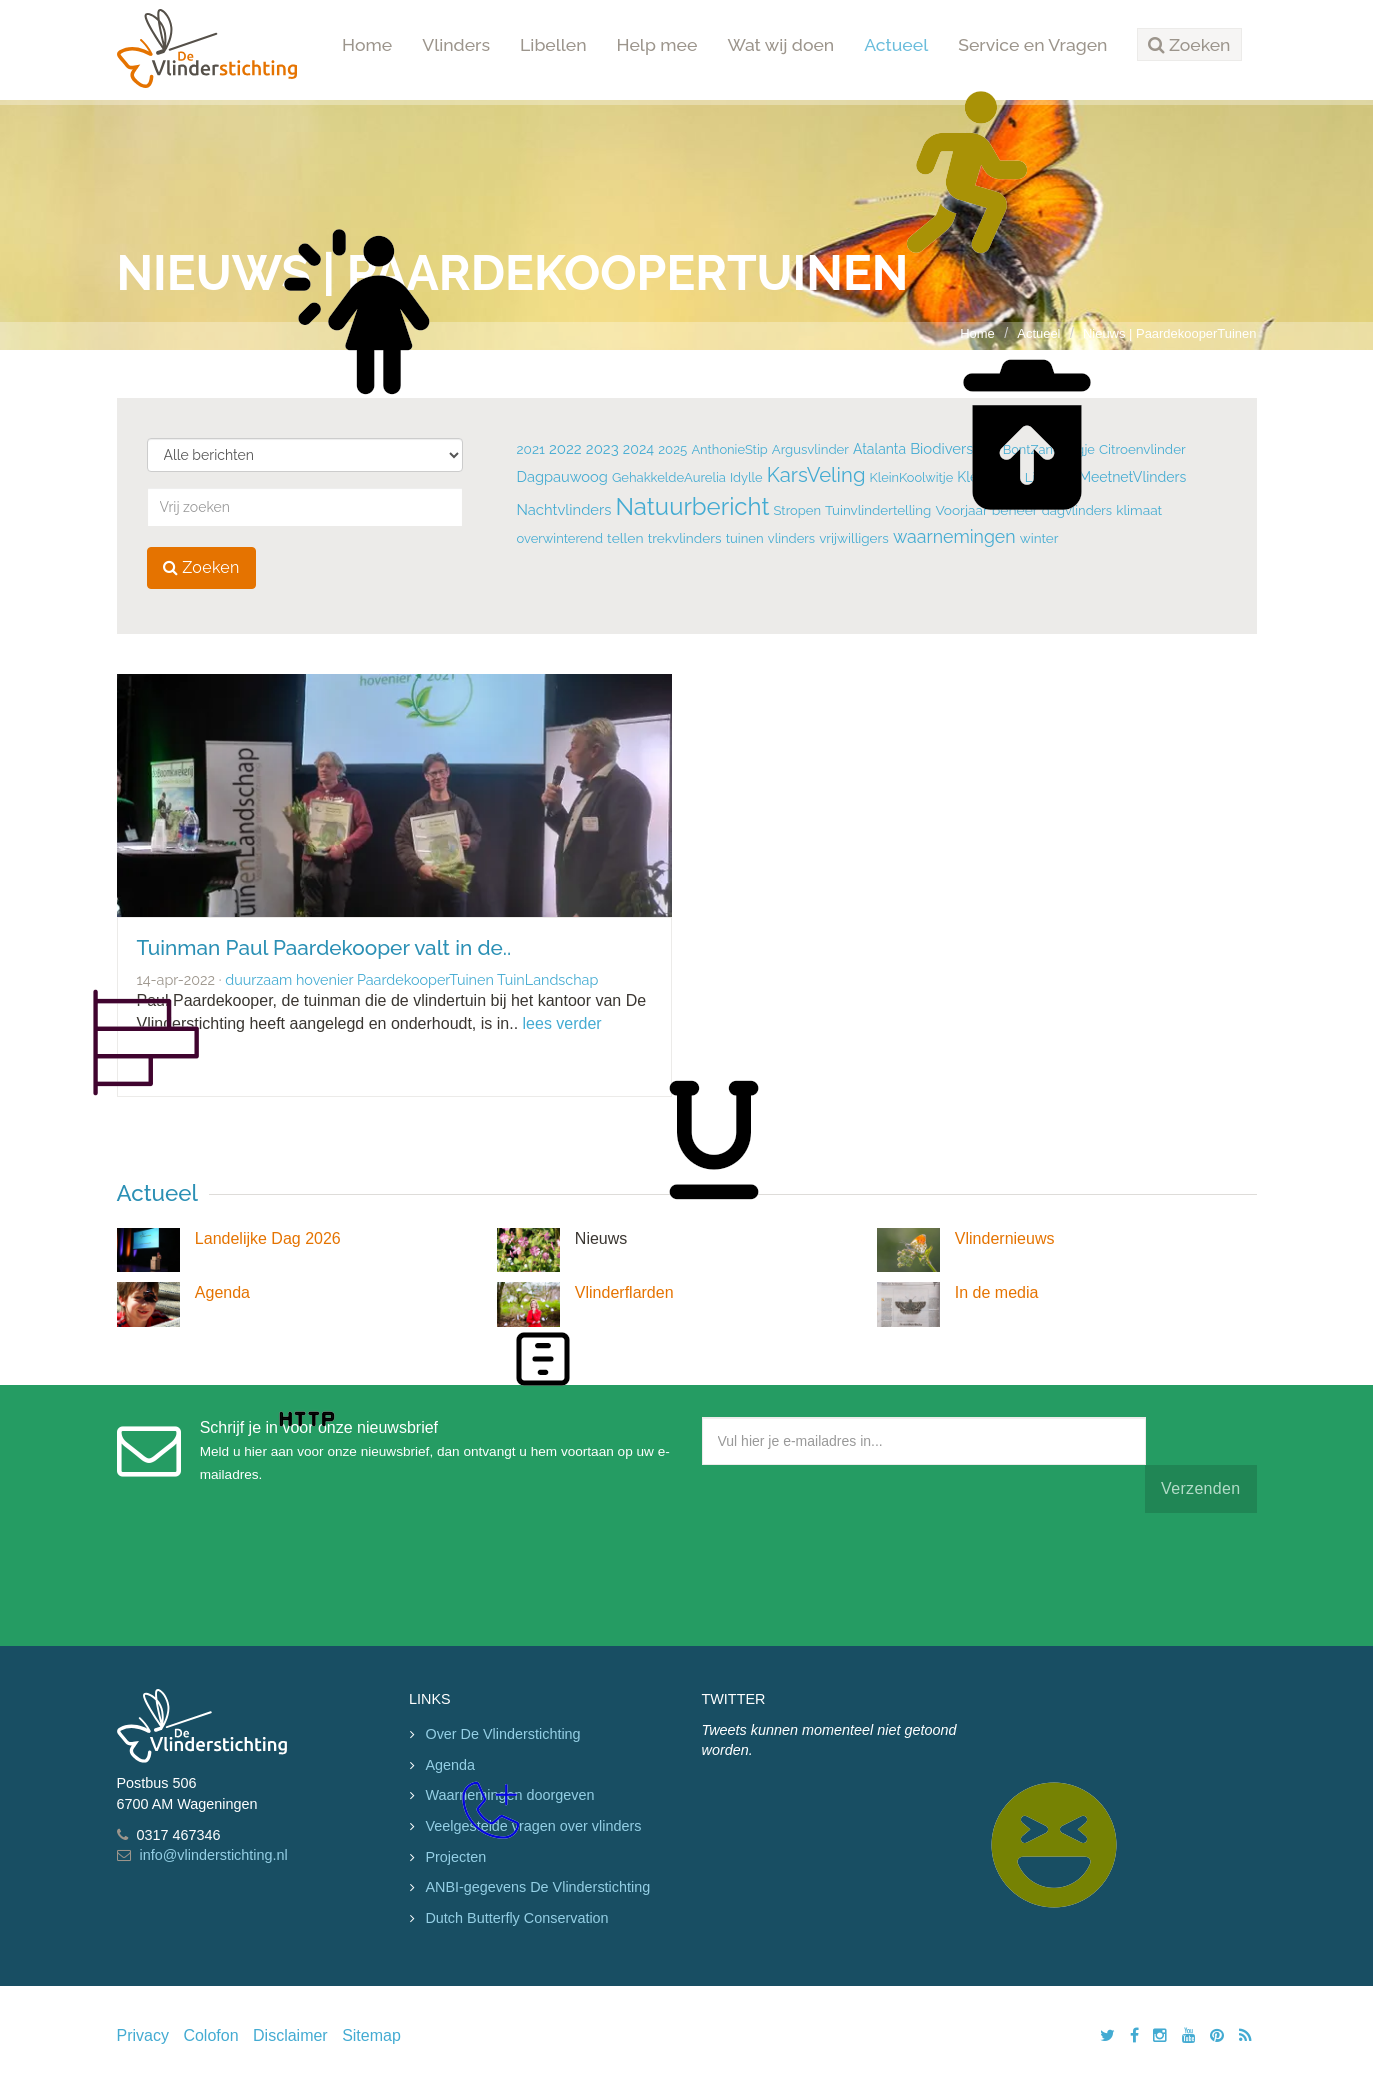 The height and width of the screenshot is (2095, 1373). I want to click on apply underline formatting to selected text, so click(714, 1140).